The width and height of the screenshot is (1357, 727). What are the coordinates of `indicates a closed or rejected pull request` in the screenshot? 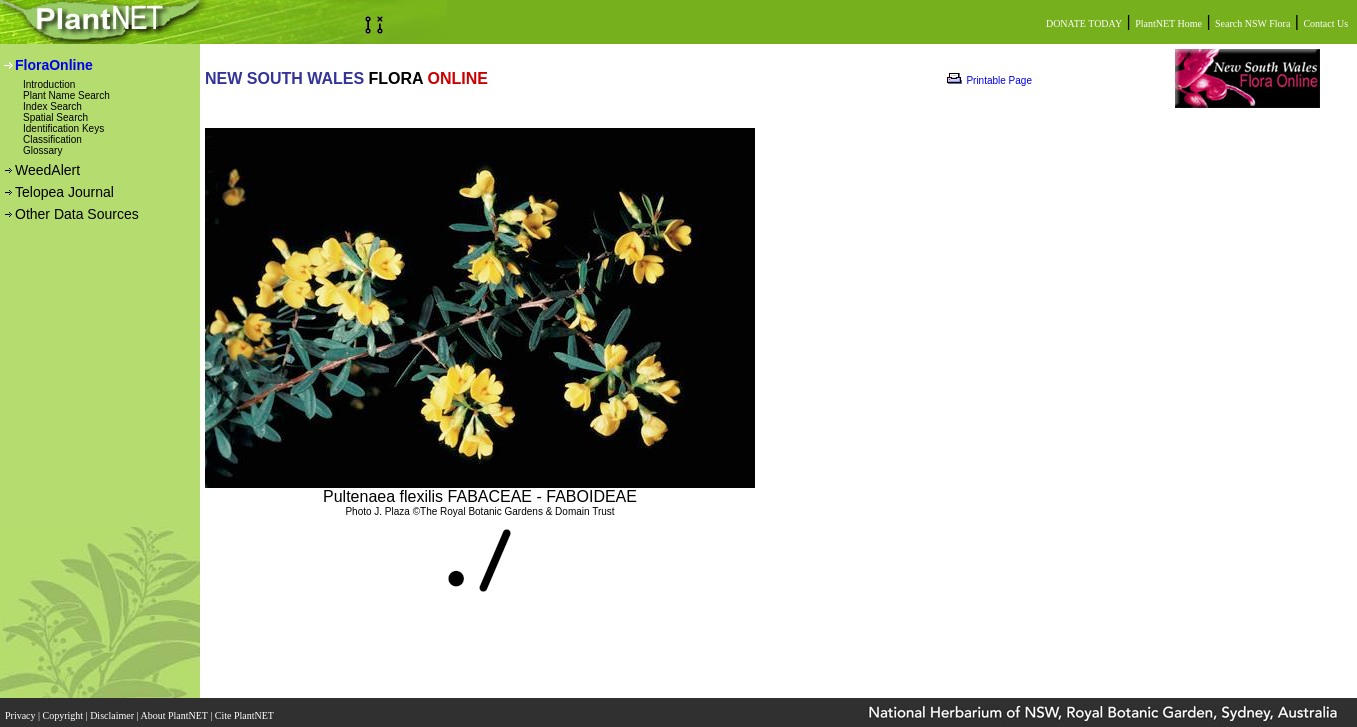 It's located at (374, 25).